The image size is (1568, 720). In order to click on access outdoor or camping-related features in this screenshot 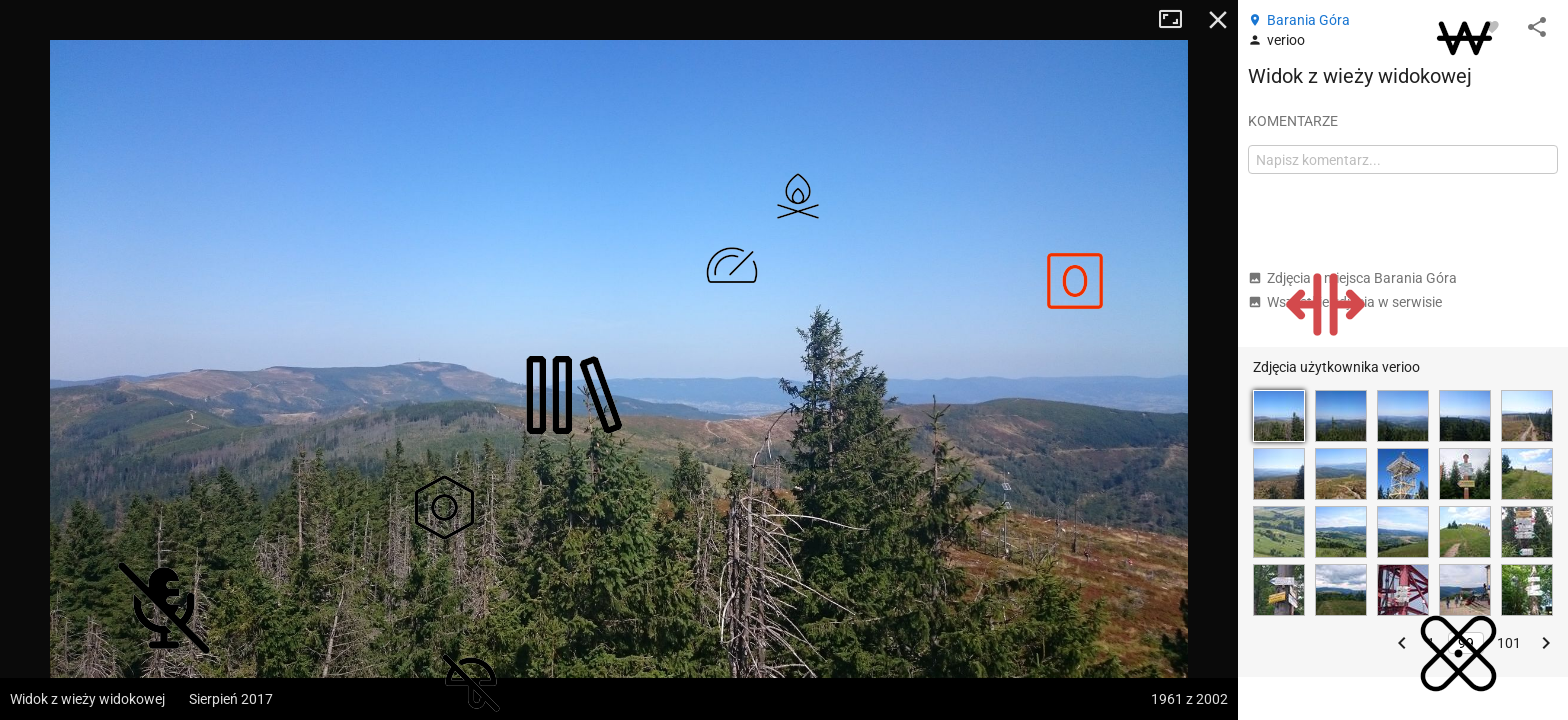, I will do `click(798, 196)`.